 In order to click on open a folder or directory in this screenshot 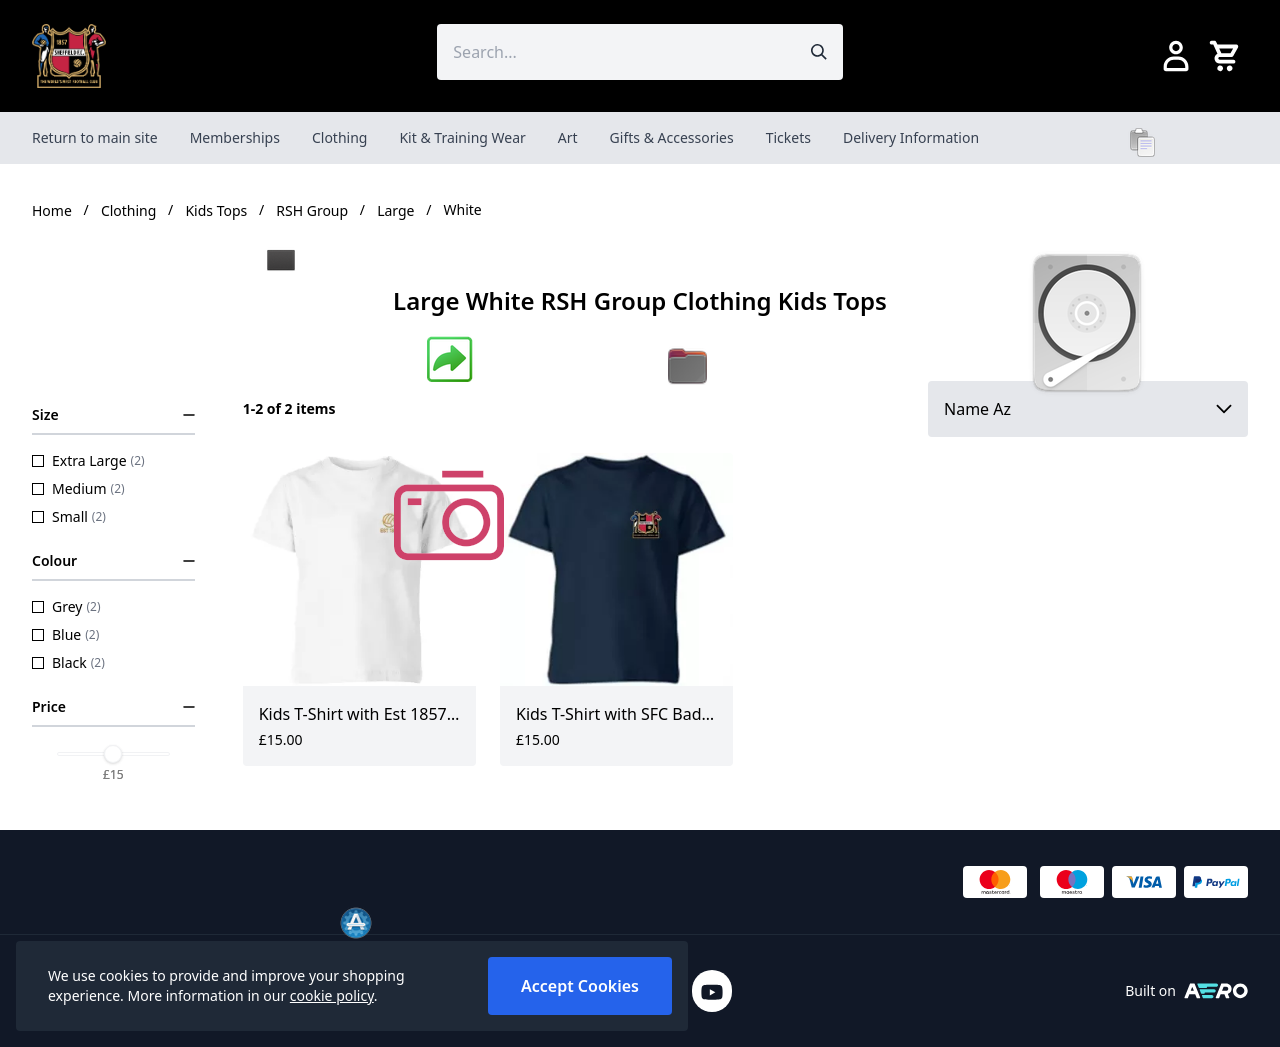, I will do `click(687, 365)`.